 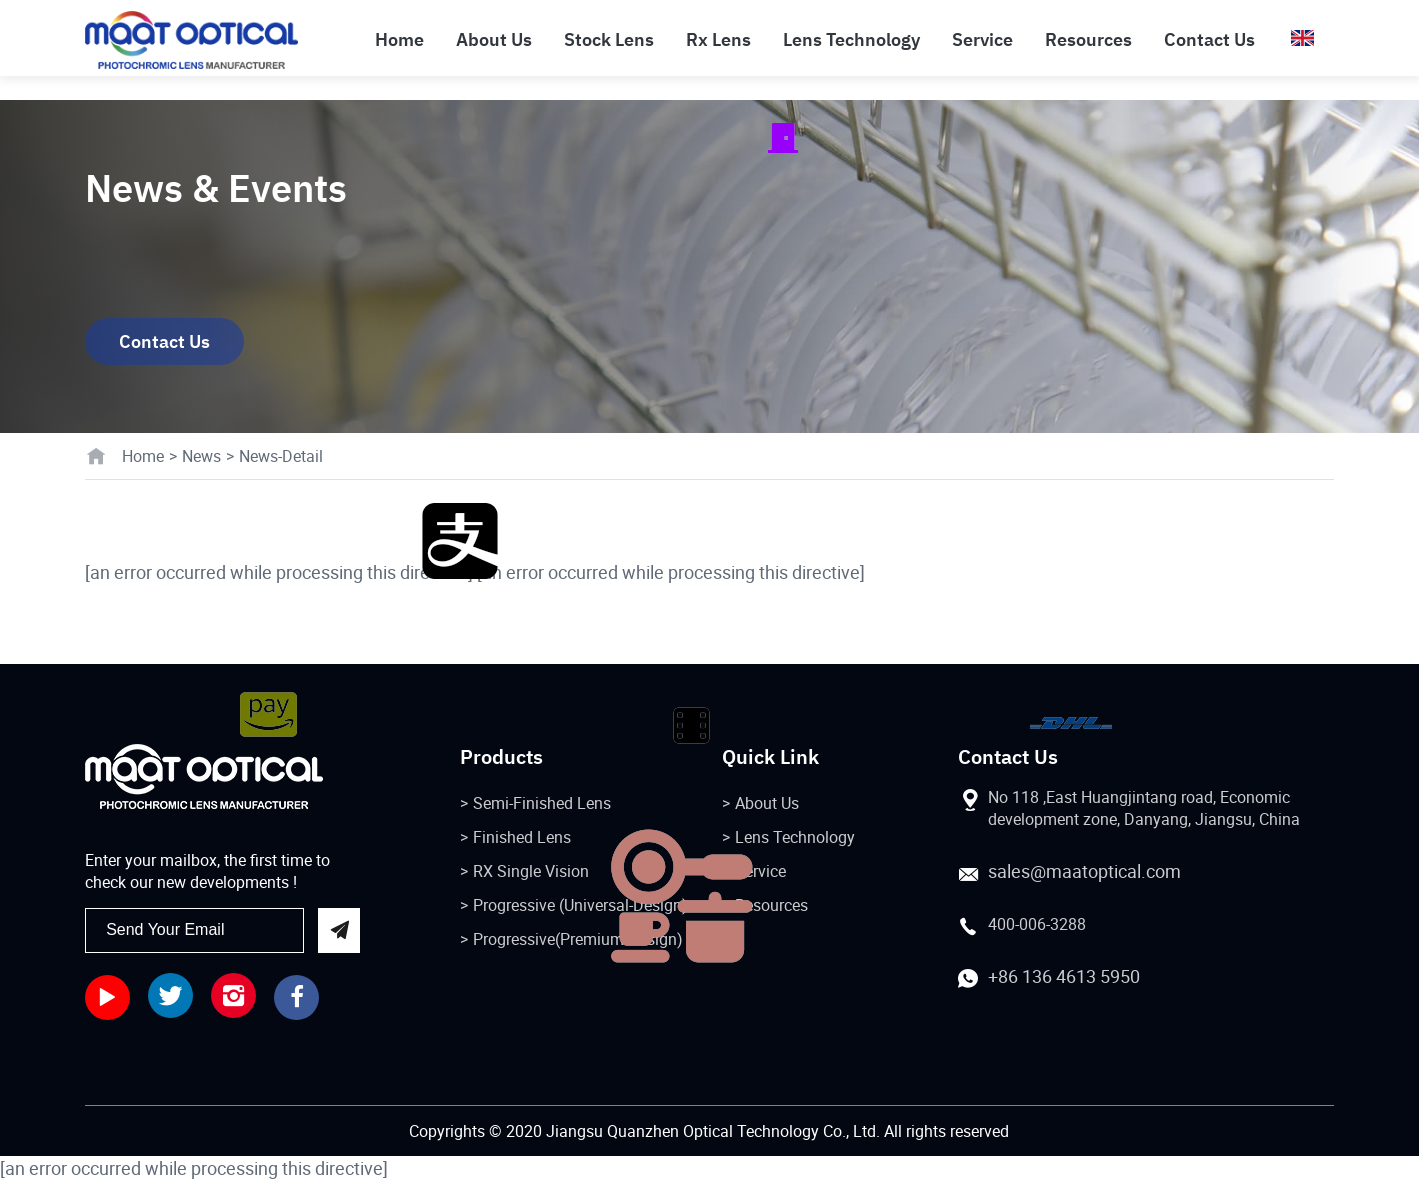 What do you see at coordinates (686, 896) in the screenshot?
I see `browse kitchen and cooking tools` at bounding box center [686, 896].